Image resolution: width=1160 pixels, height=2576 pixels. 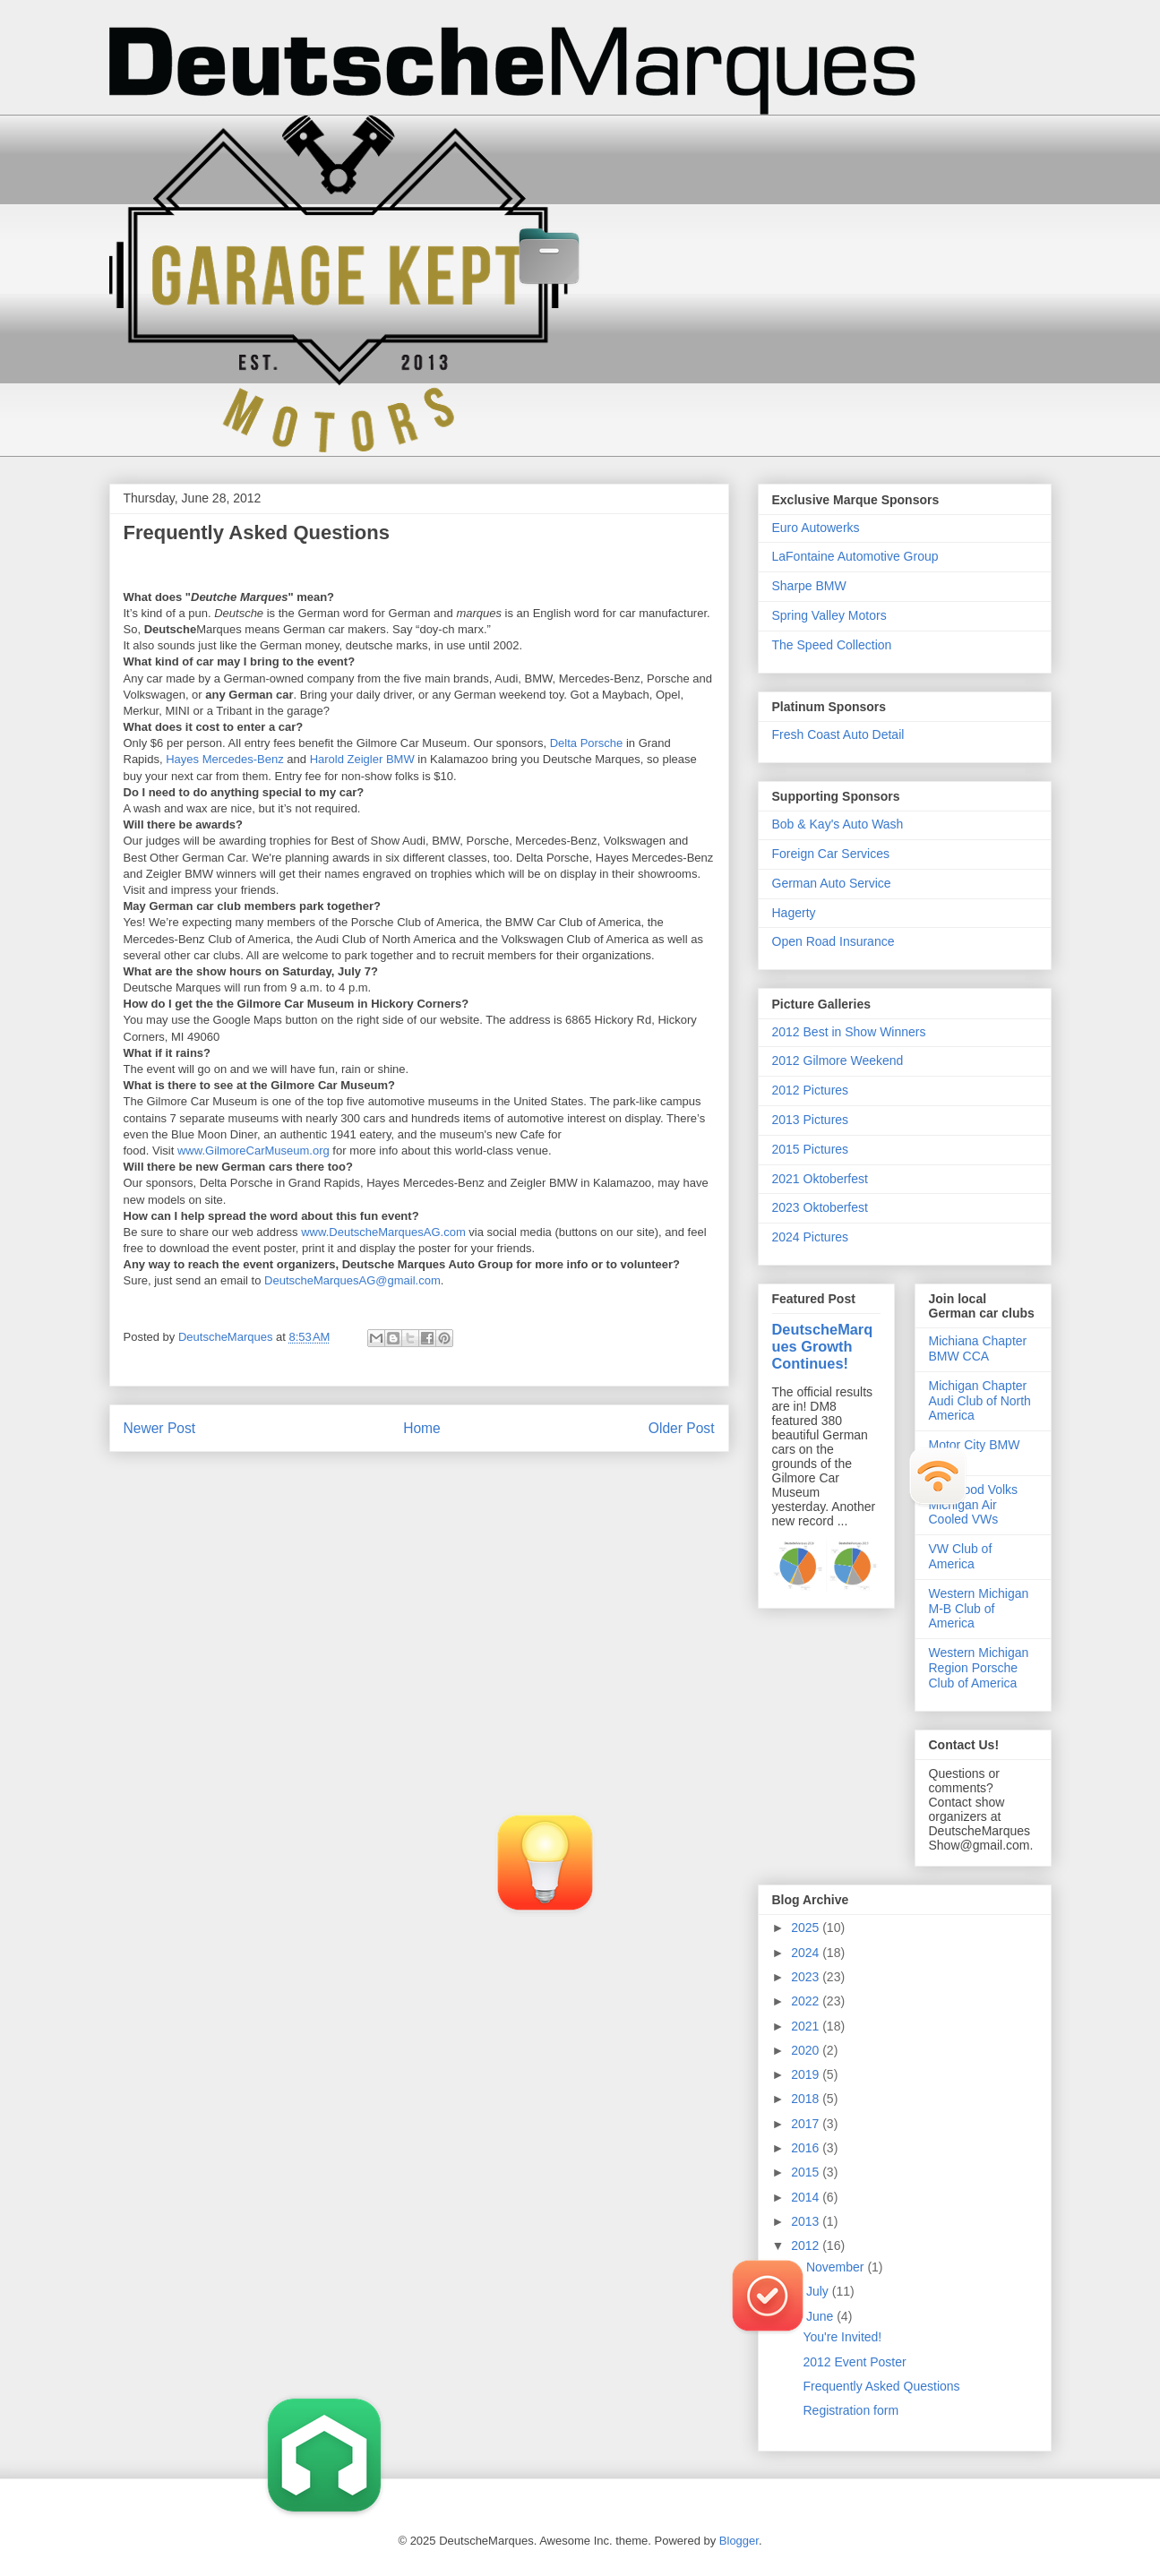 What do you see at coordinates (549, 256) in the screenshot?
I see `open the file manager` at bounding box center [549, 256].